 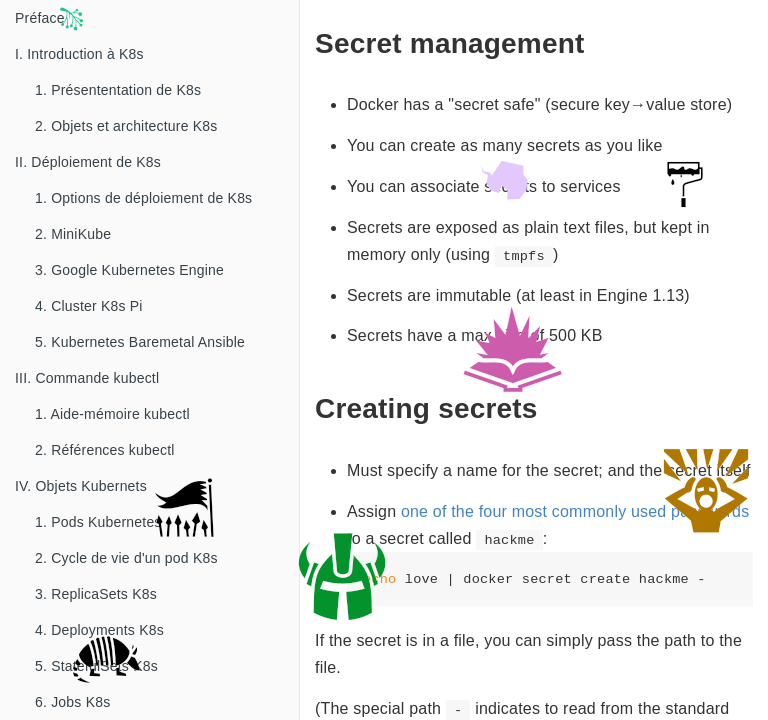 I want to click on indicates a character in panic or fear state, so click(x=706, y=491).